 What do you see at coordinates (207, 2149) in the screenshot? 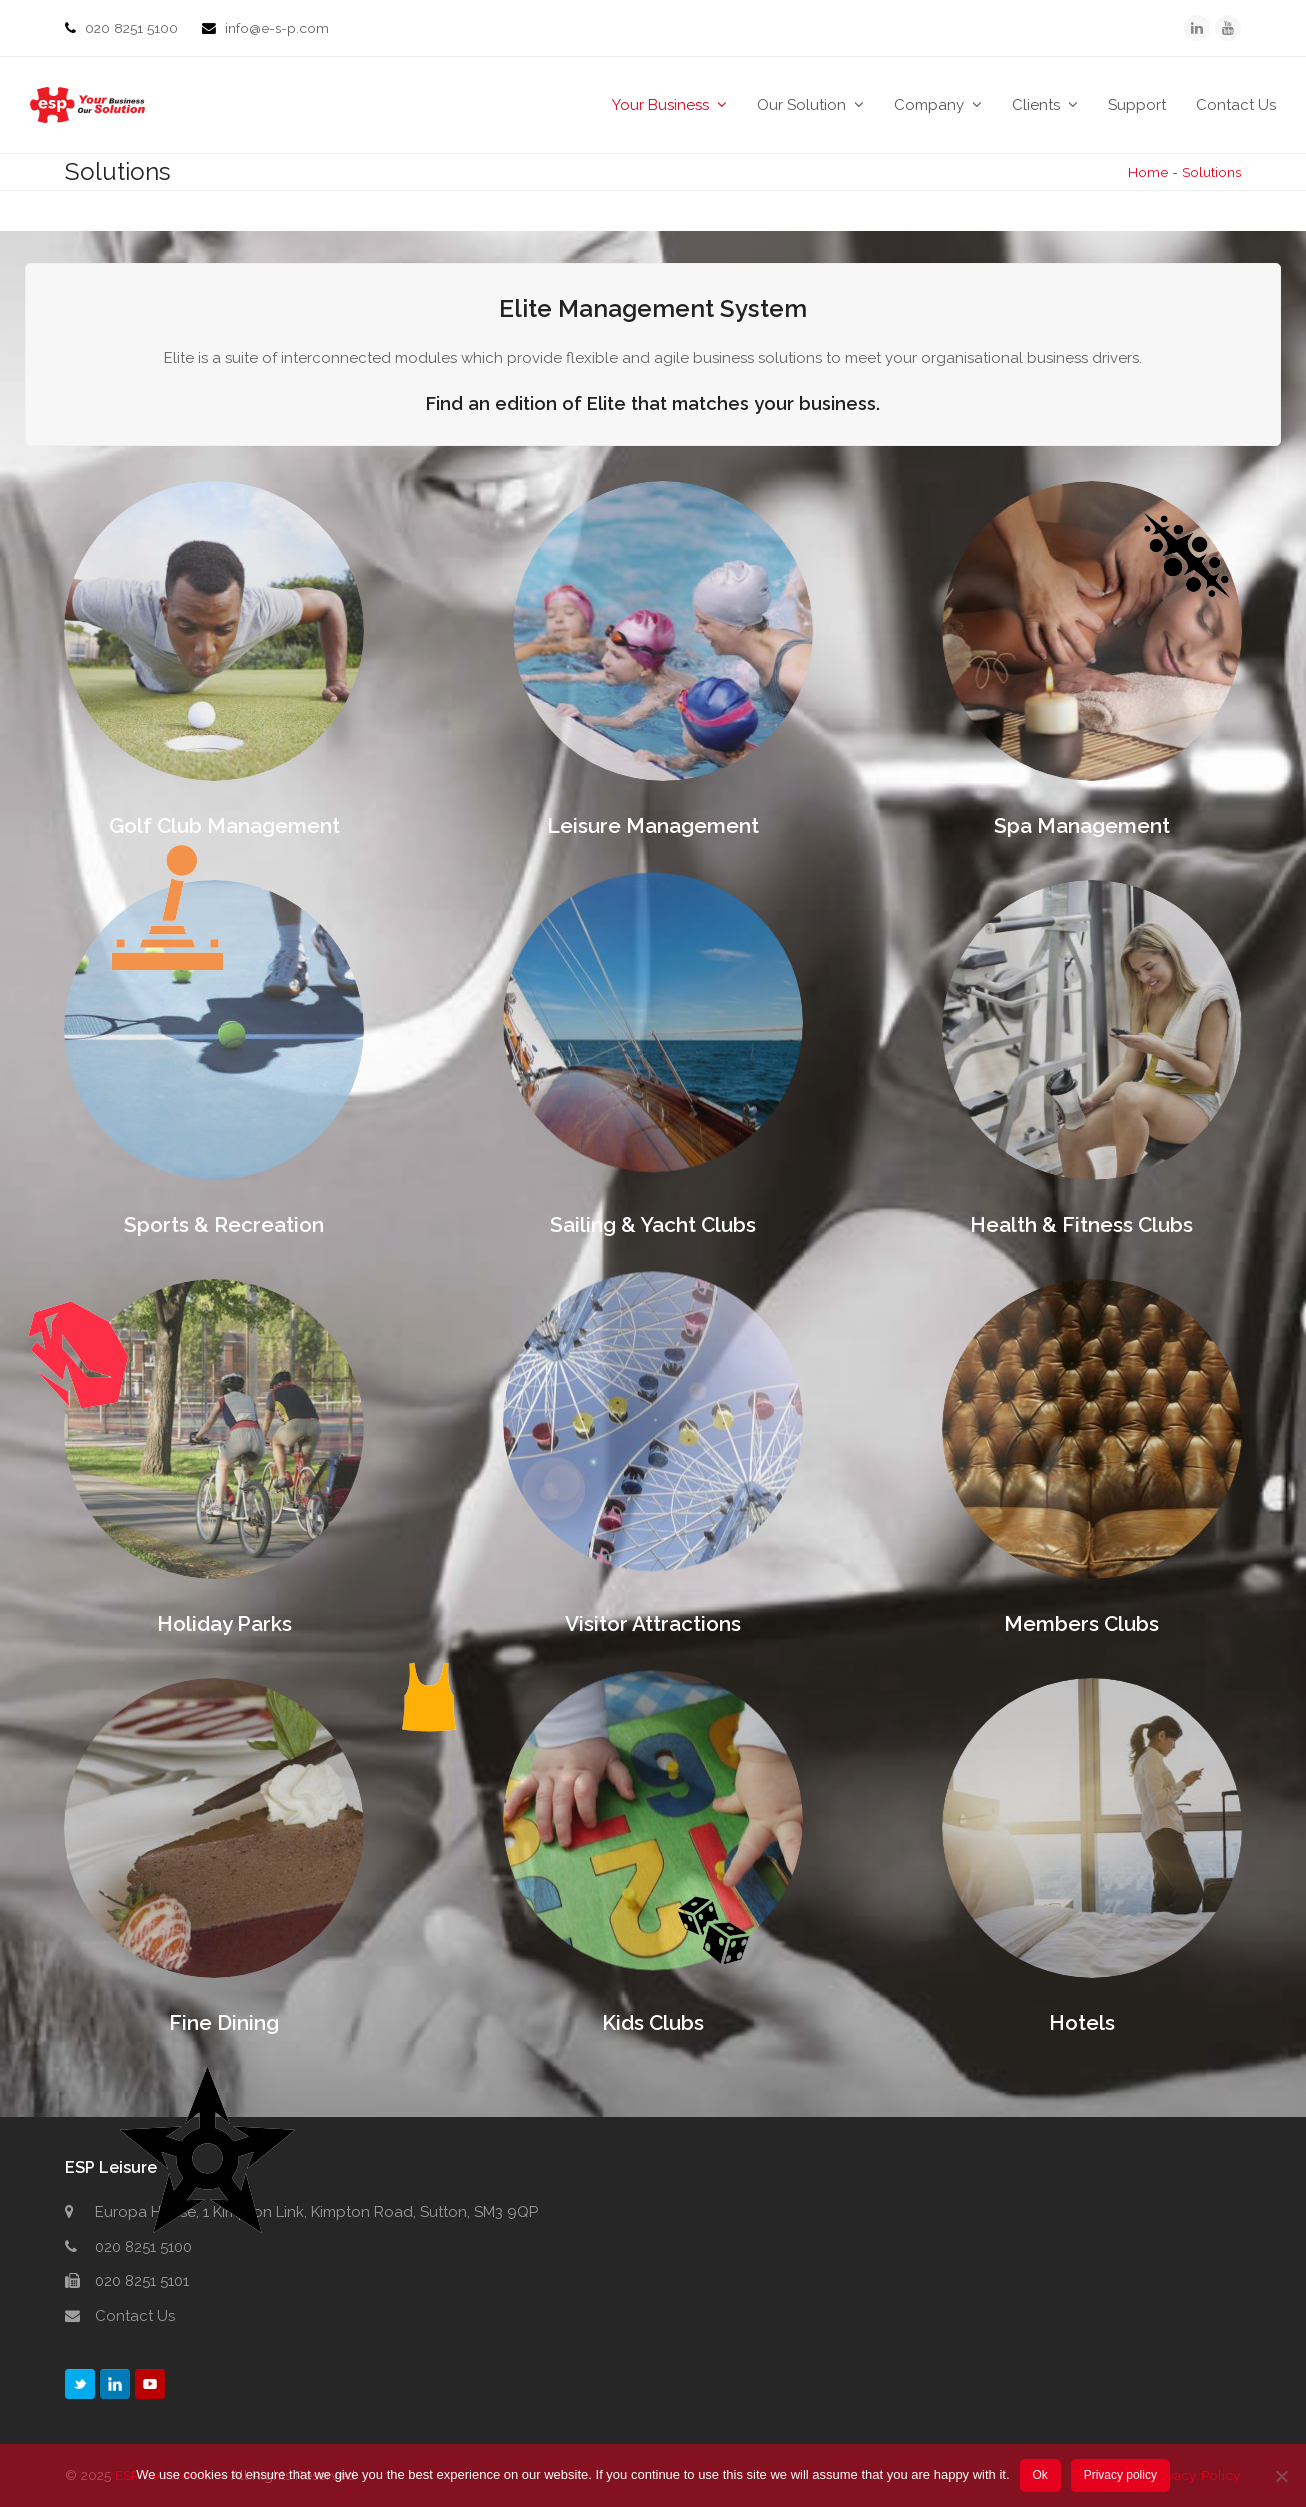
I see `throwing star weapon in a game inventory` at bounding box center [207, 2149].